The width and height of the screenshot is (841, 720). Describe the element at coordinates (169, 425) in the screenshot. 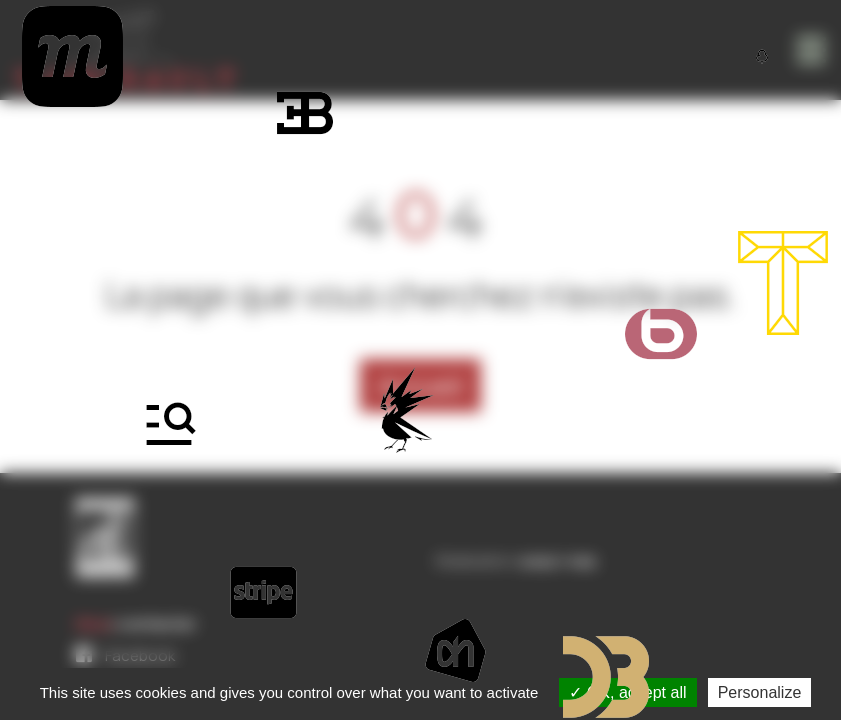

I see `search within menu options` at that location.